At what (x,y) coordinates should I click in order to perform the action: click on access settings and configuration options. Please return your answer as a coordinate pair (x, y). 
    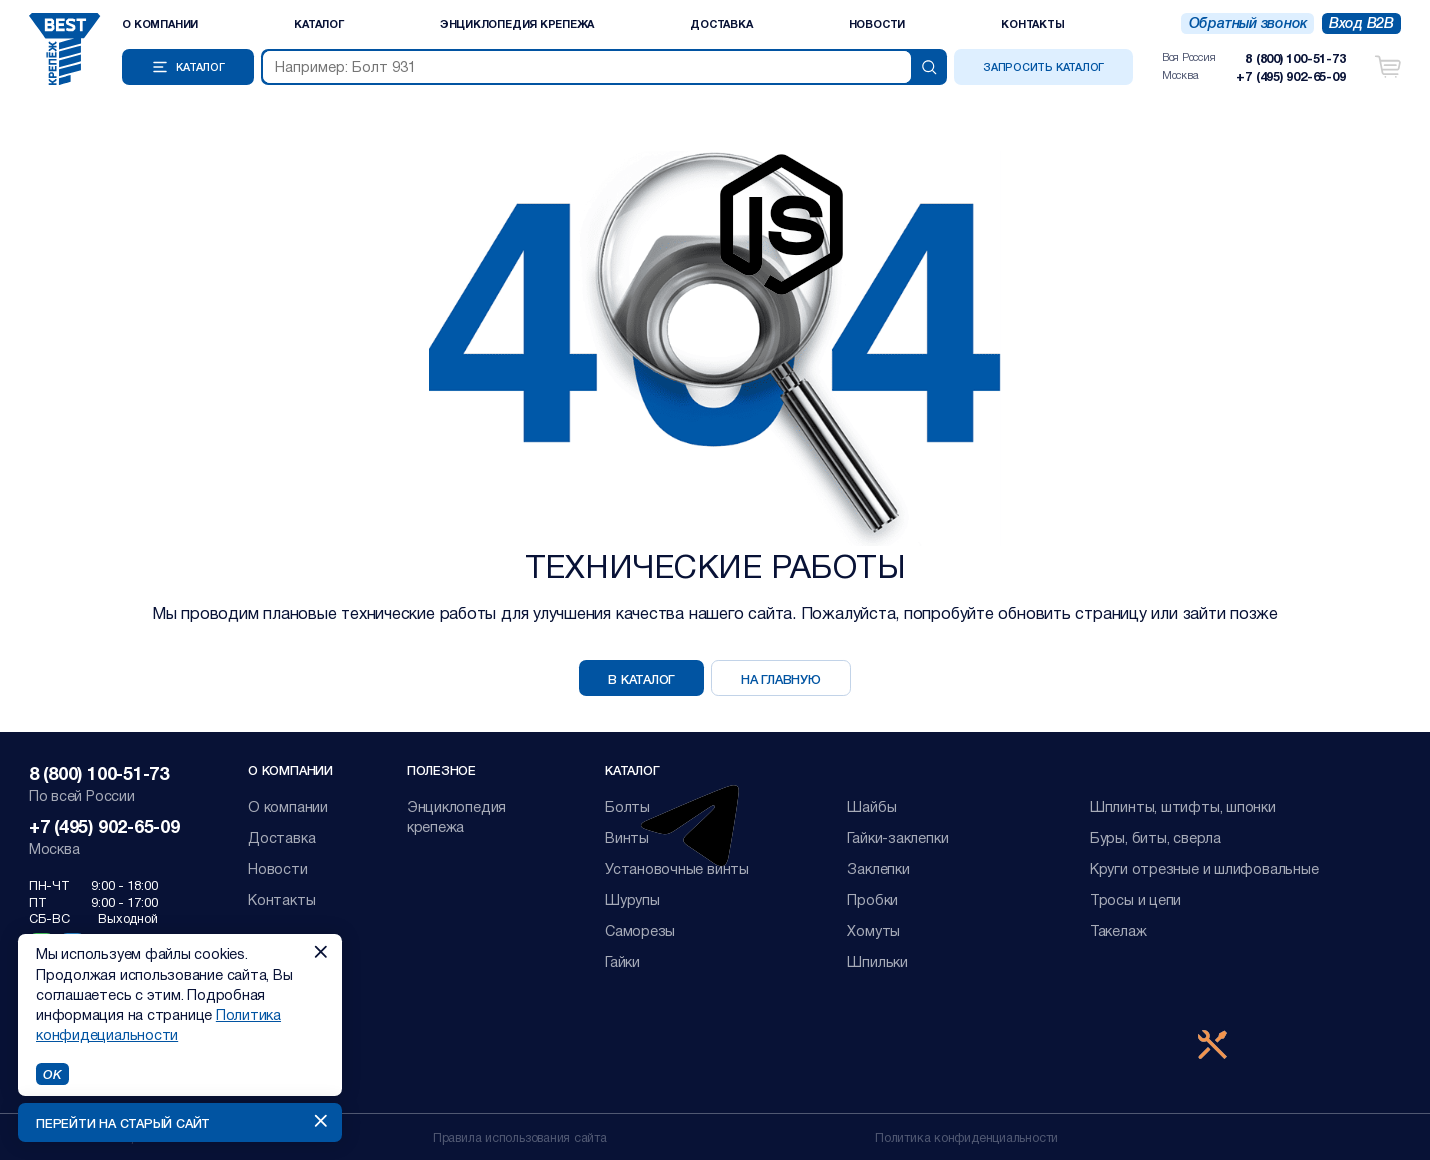
    Looking at the image, I should click on (1213, 1045).